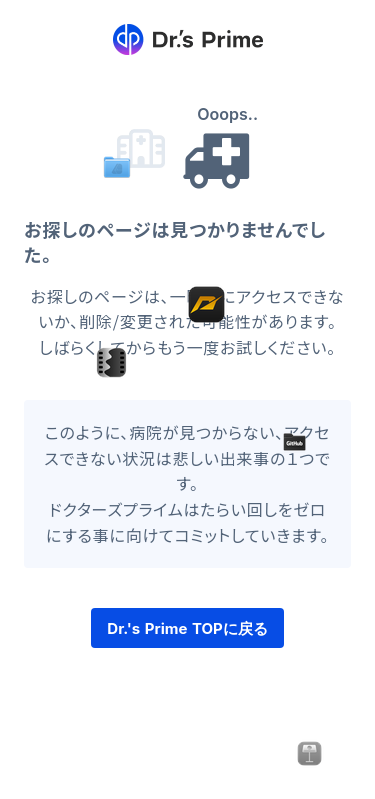  Describe the element at coordinates (117, 167) in the screenshot. I see `open Affinity Designer project files folder` at that location.